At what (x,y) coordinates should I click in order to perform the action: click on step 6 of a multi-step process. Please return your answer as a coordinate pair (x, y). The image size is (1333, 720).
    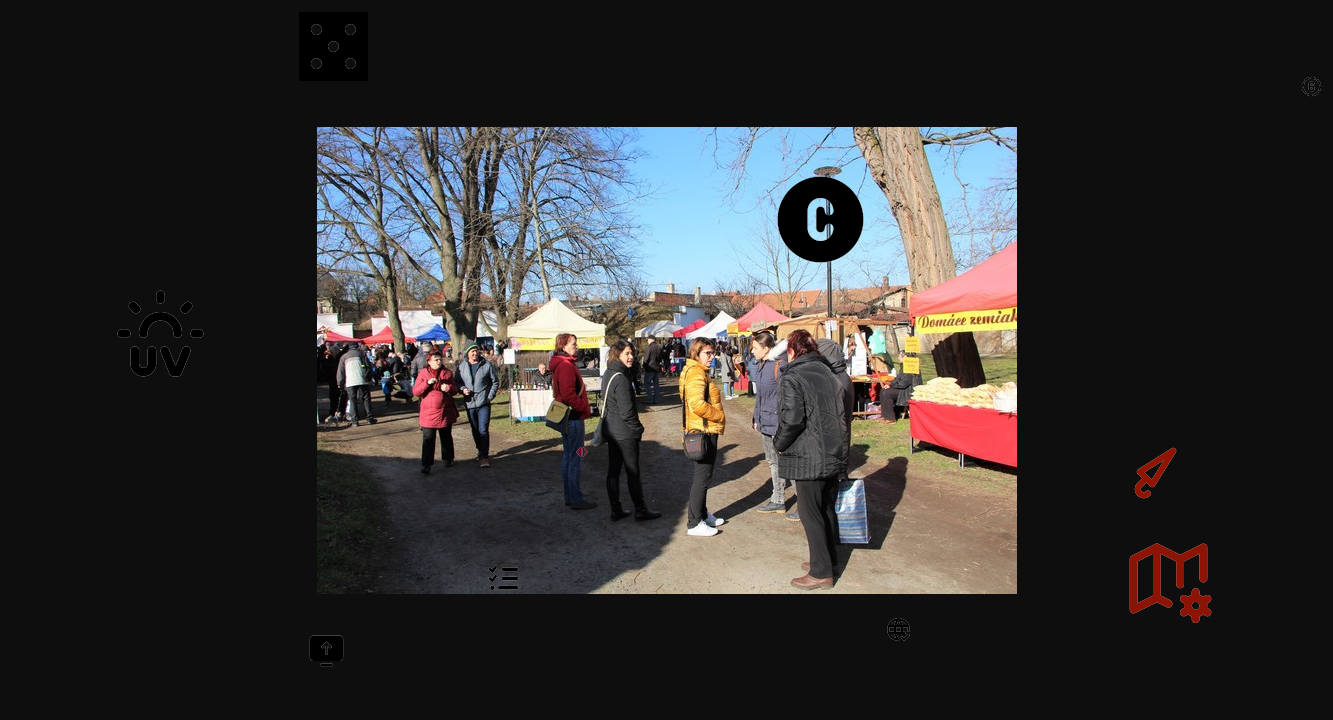
    Looking at the image, I should click on (1311, 86).